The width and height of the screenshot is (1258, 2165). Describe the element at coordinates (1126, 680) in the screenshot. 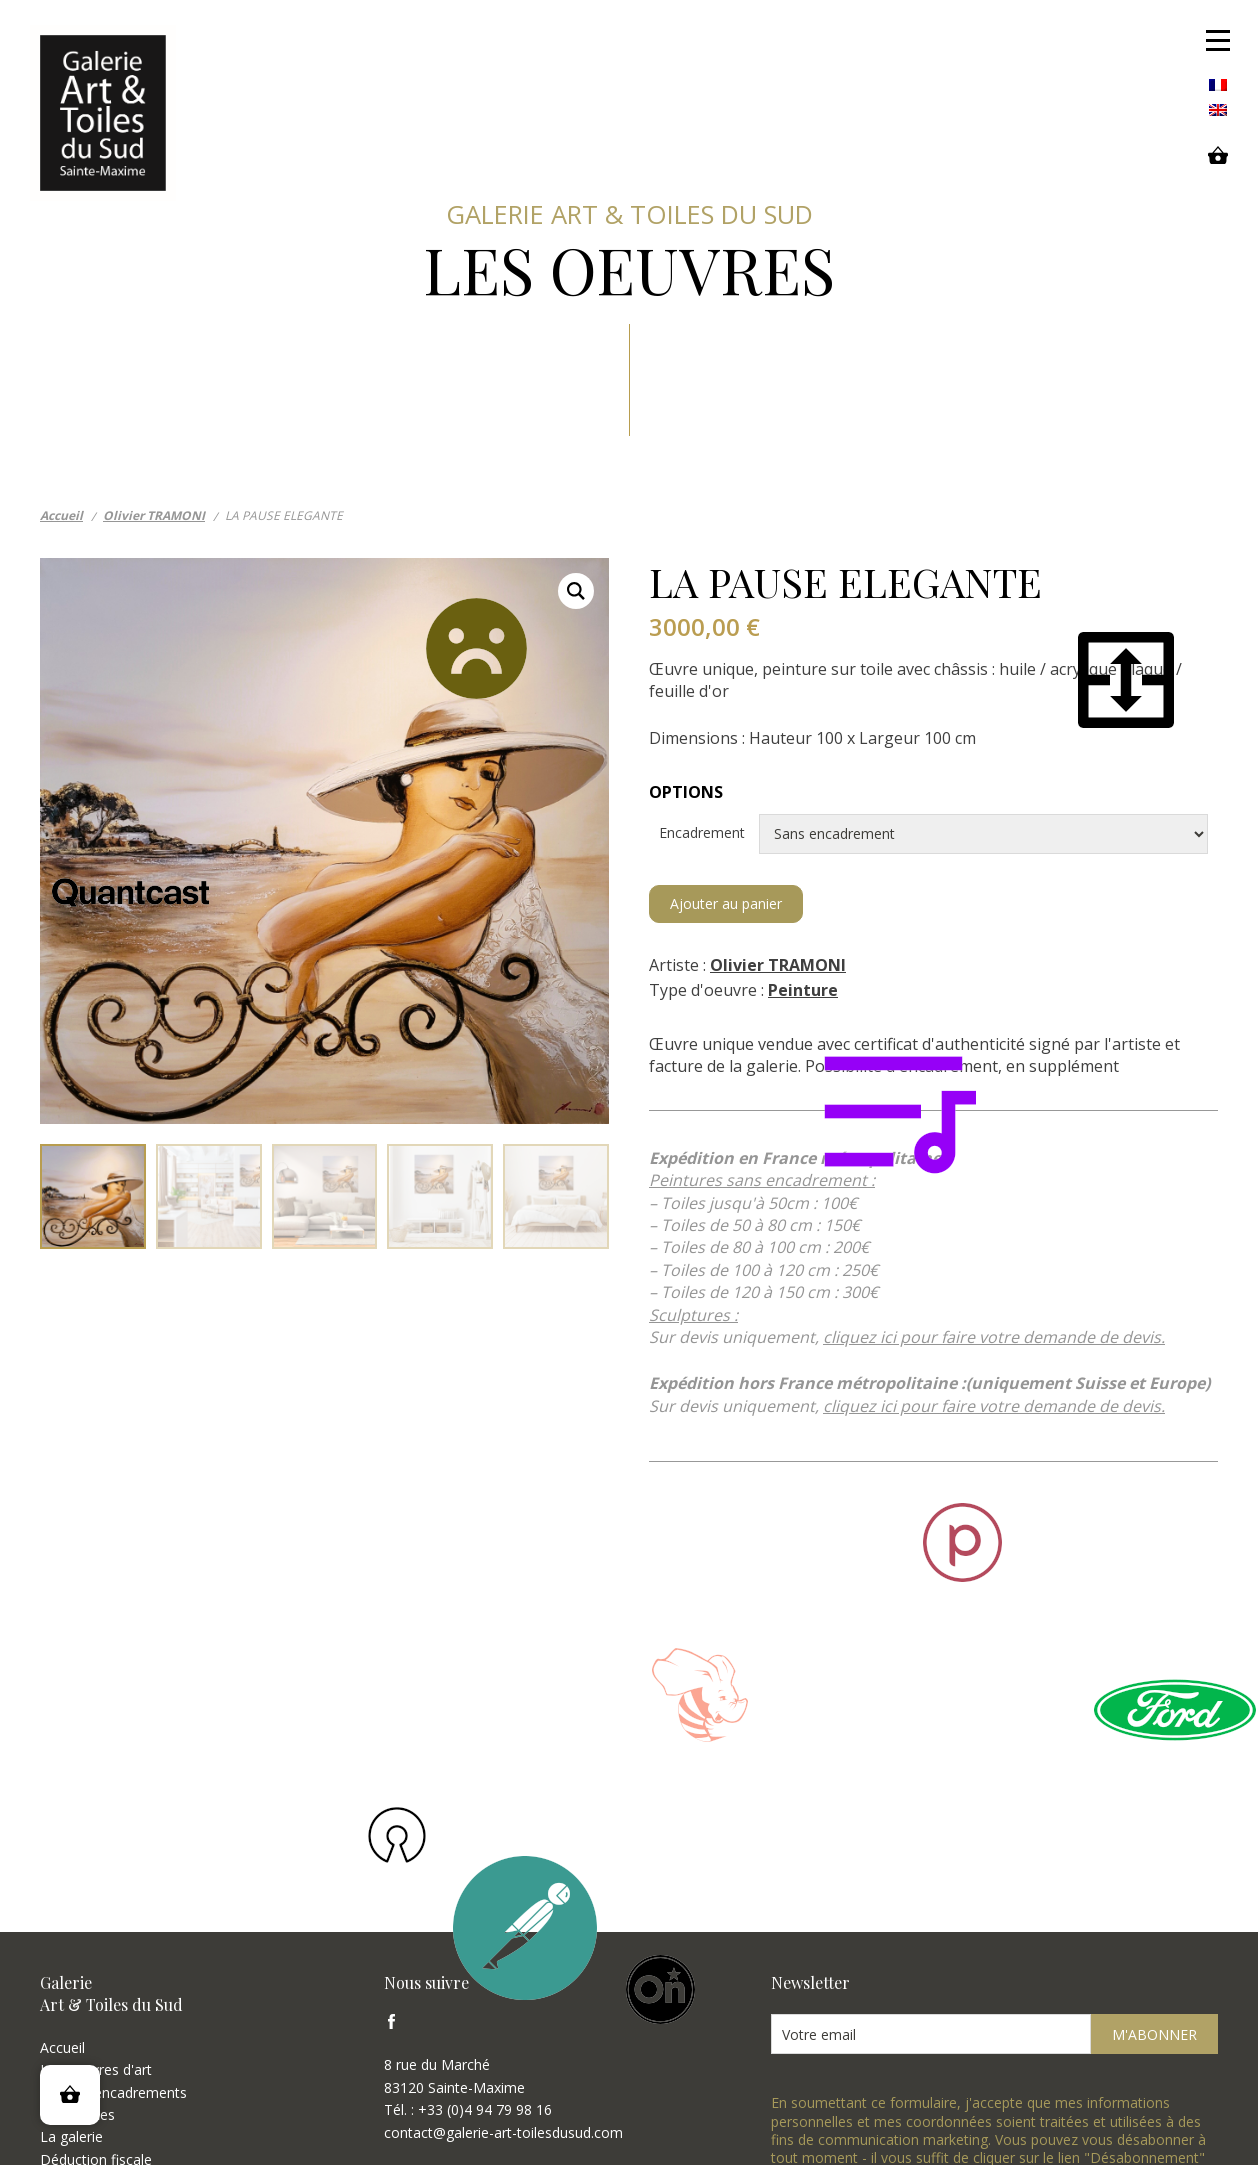

I see `split table cells vertically` at that location.